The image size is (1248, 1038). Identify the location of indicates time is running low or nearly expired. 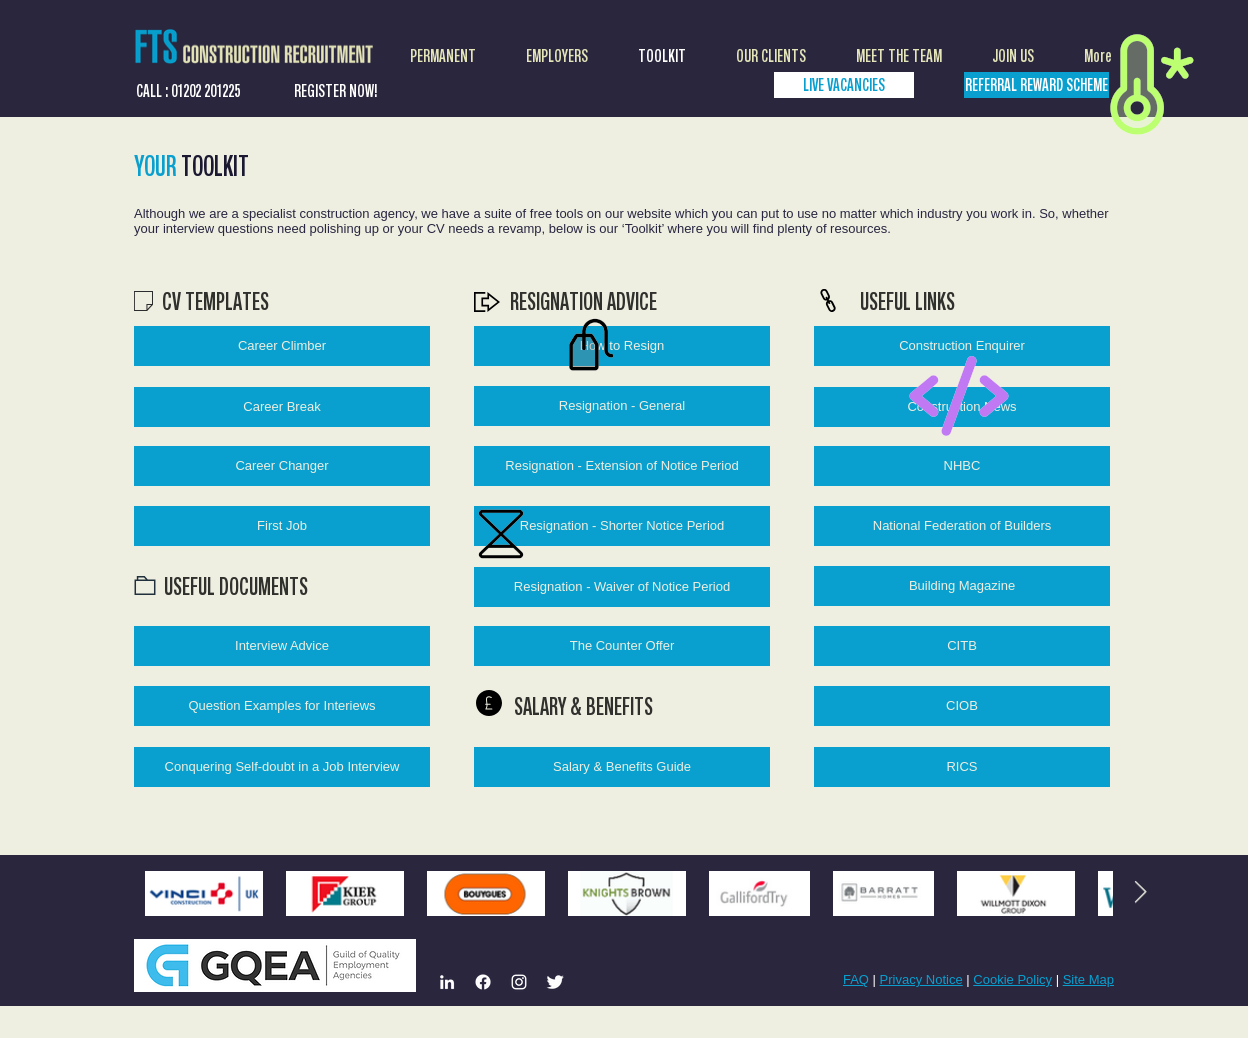
(501, 534).